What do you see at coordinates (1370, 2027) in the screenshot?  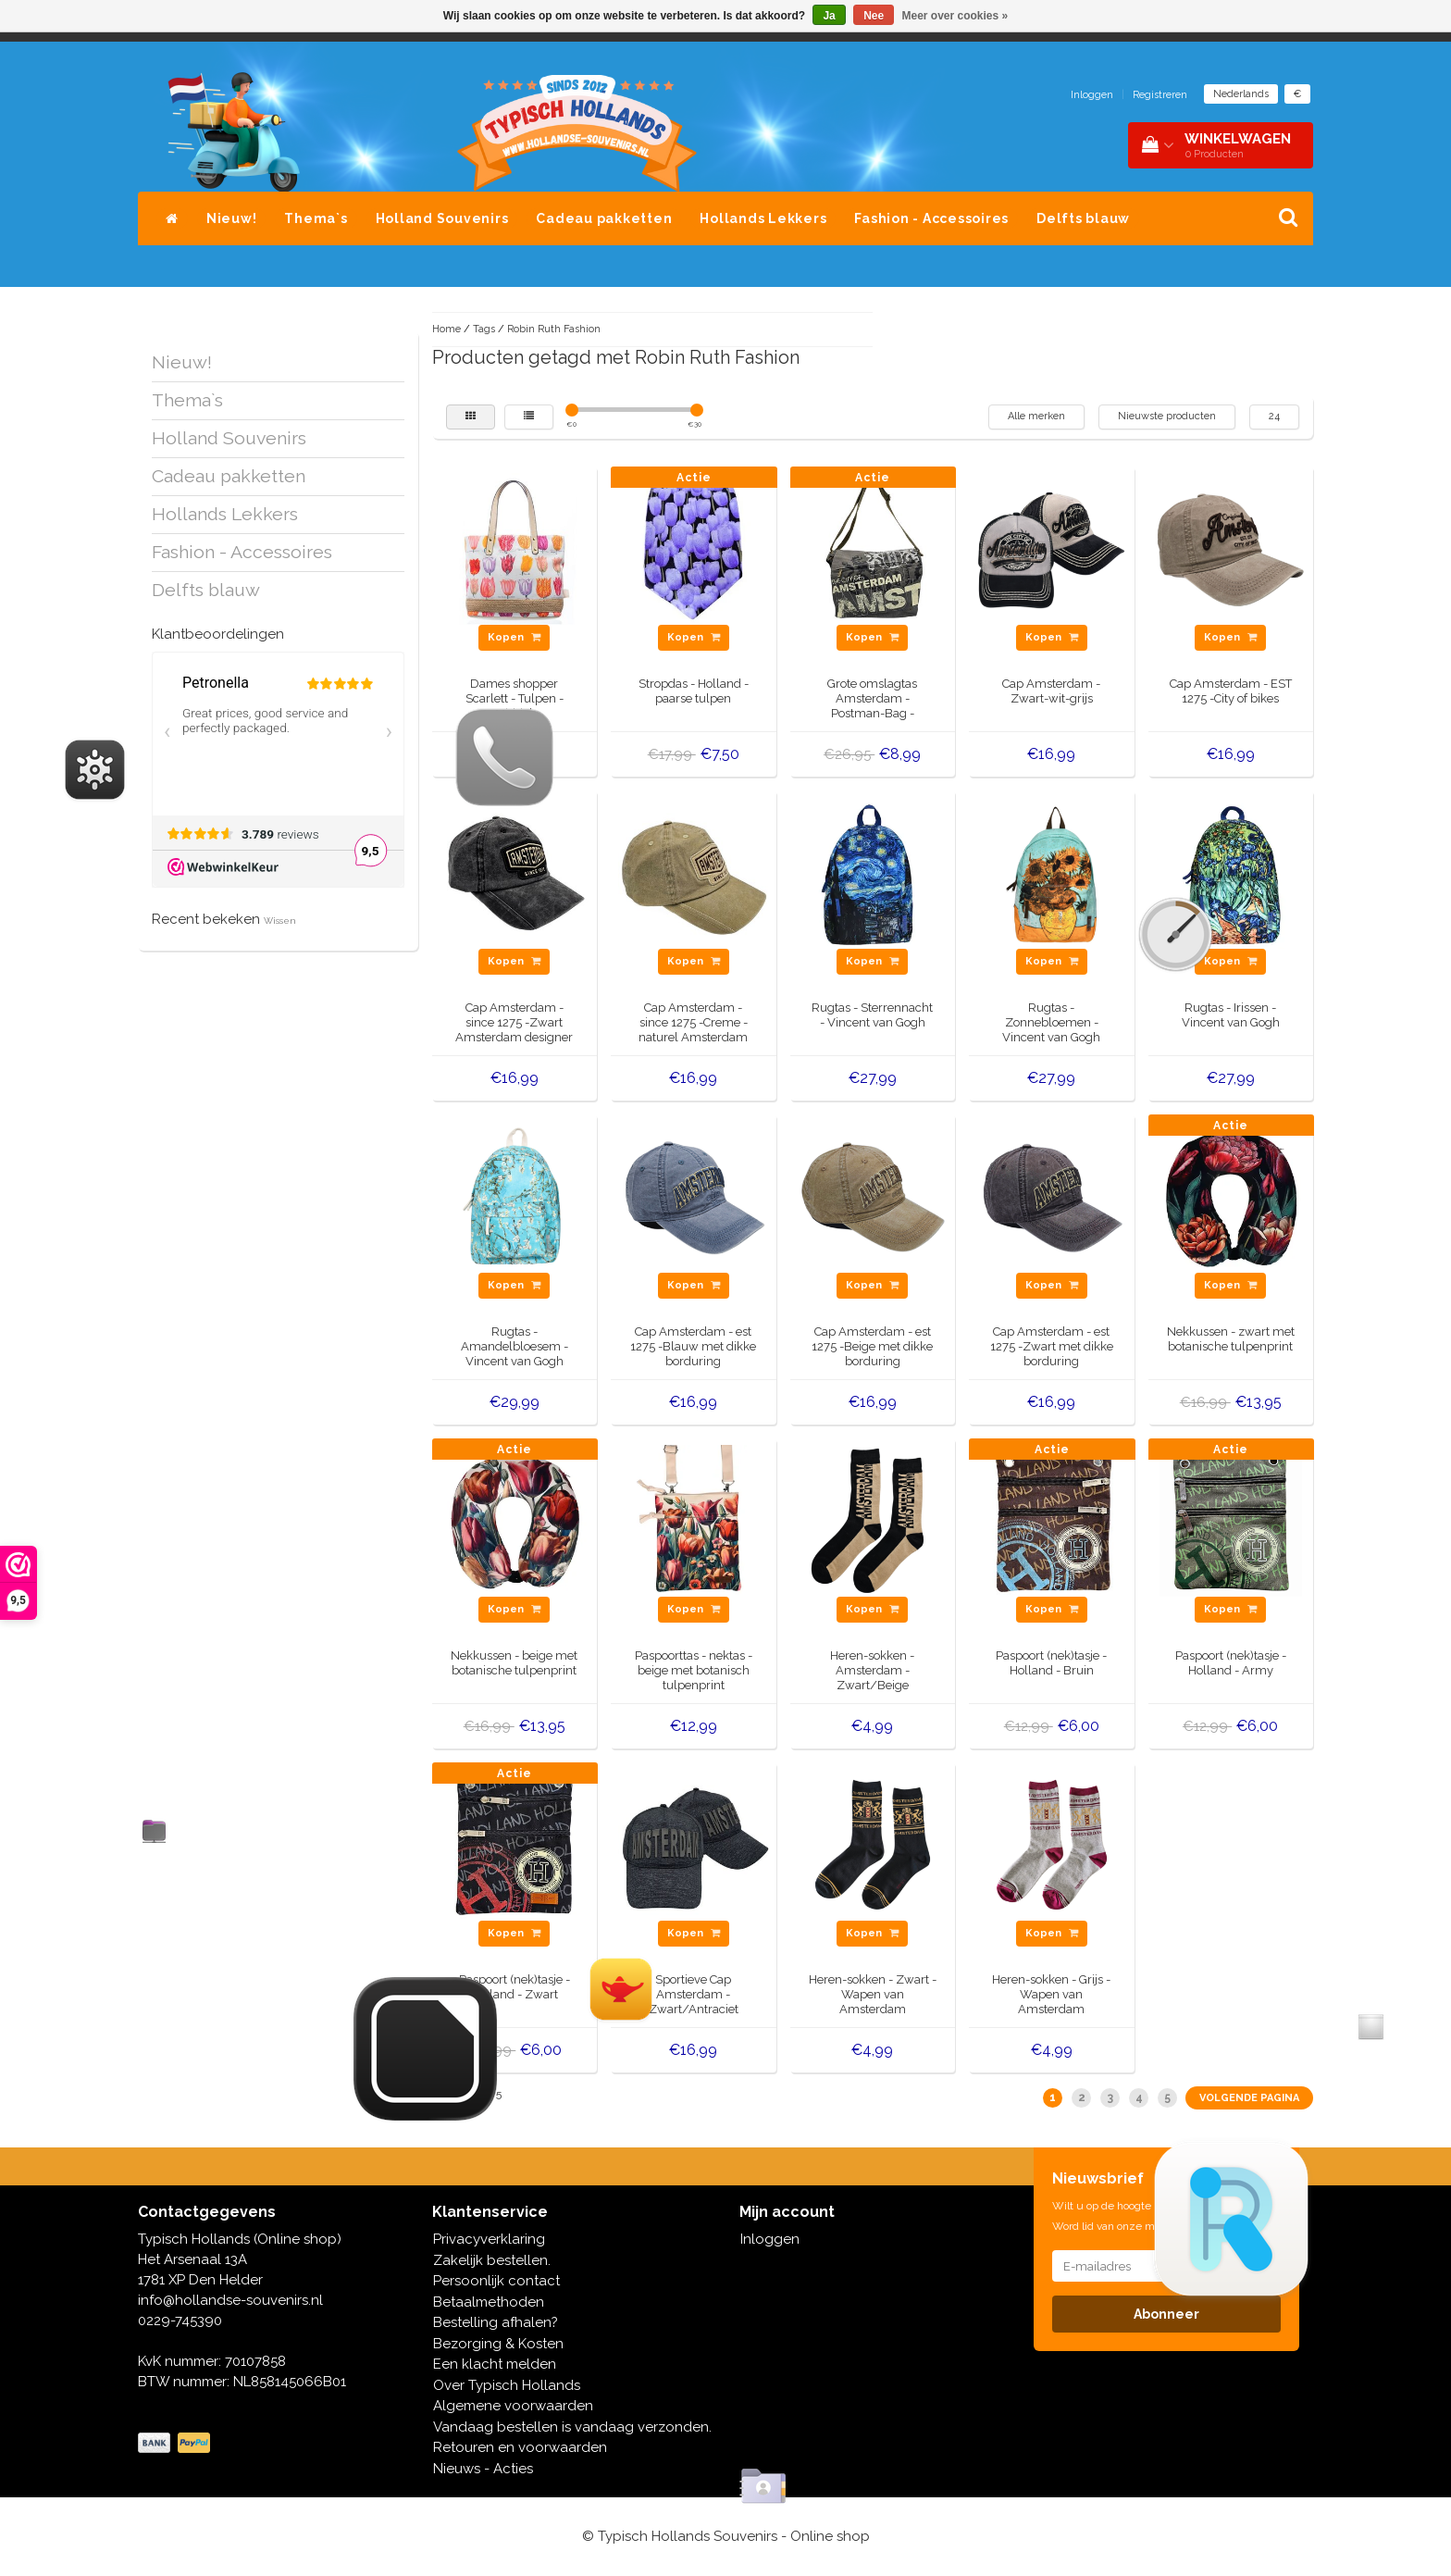 I see `magic trackpad connected via bluetooth` at bounding box center [1370, 2027].